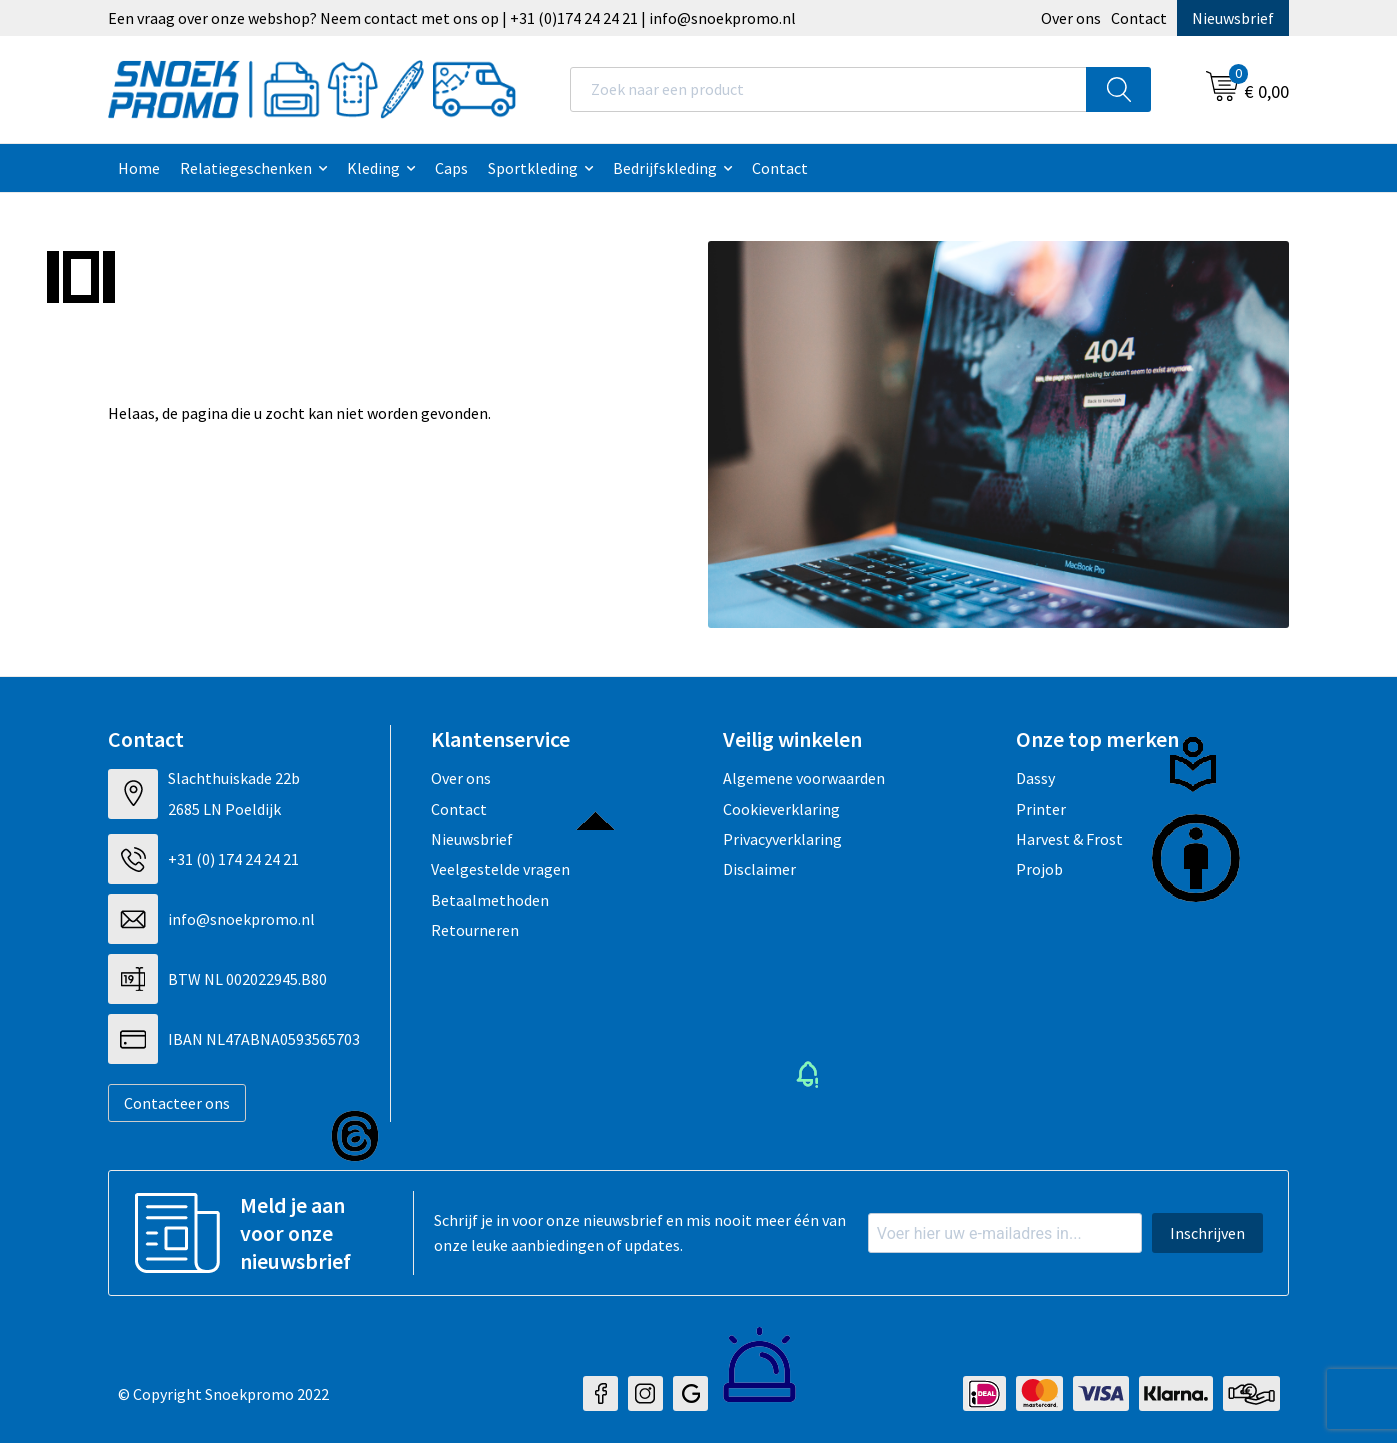 Image resolution: width=1397 pixels, height=1443 pixels. I want to click on switch to column or array view layout, so click(79, 279).